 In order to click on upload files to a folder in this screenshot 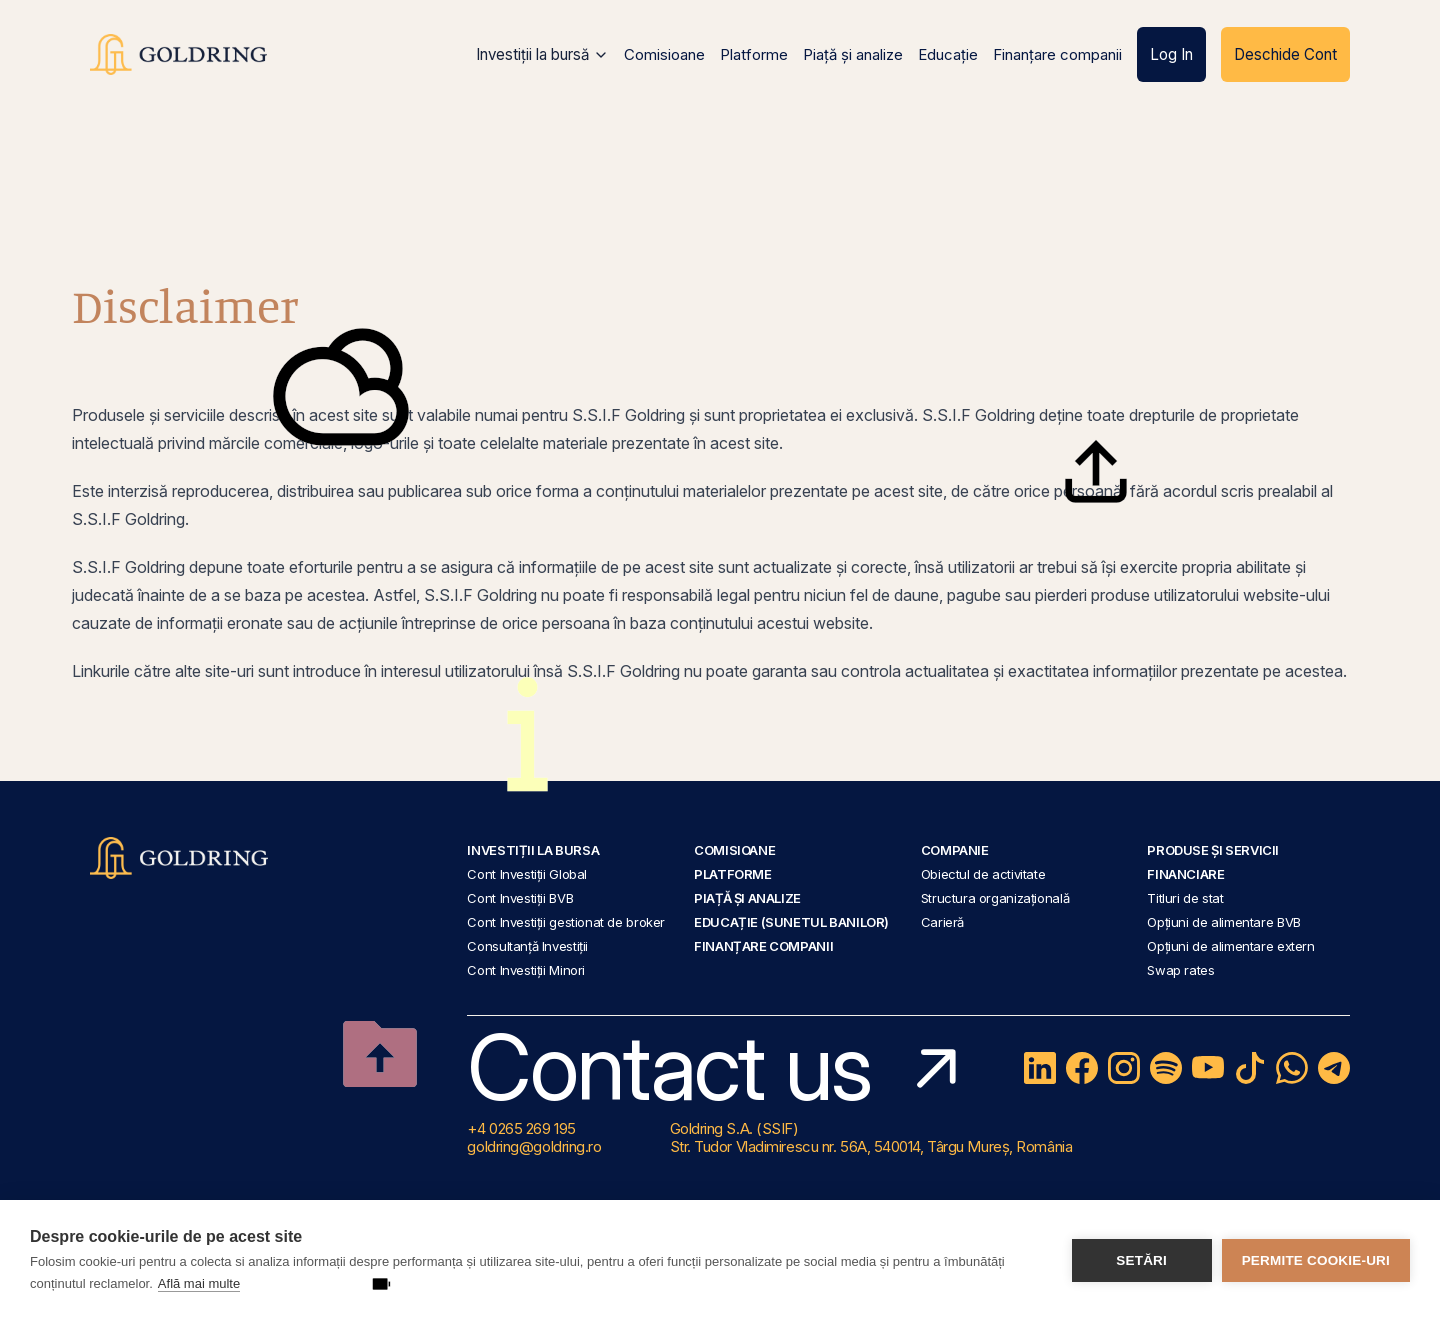, I will do `click(380, 1054)`.